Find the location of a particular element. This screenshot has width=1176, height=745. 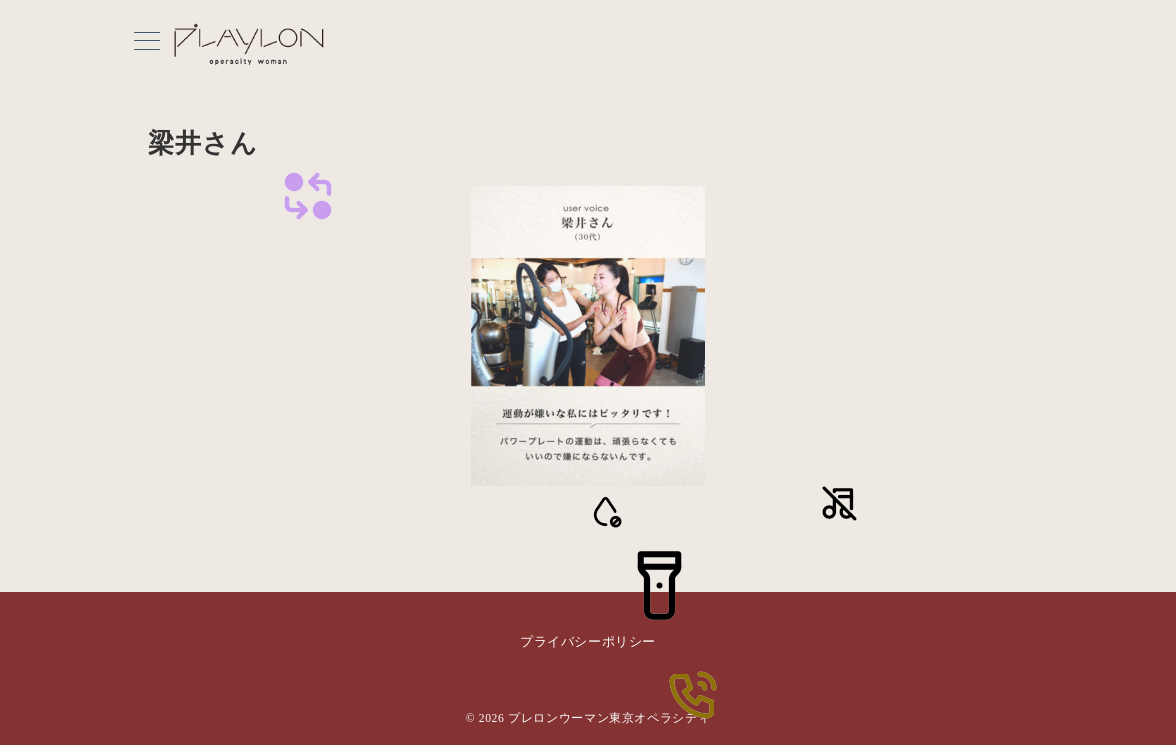

make a phone call is located at coordinates (693, 695).